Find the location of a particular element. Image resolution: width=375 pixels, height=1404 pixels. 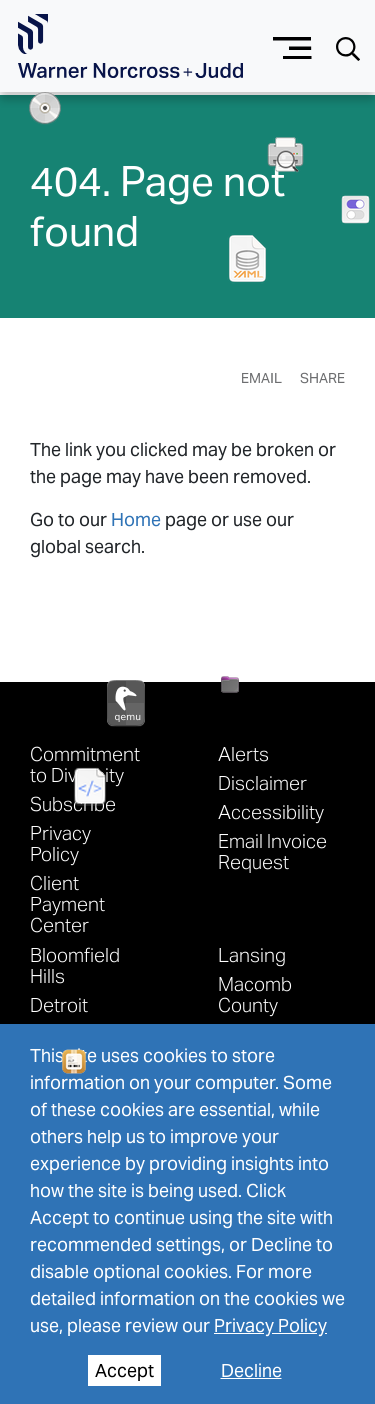

an HTML or web document file is located at coordinates (90, 786).